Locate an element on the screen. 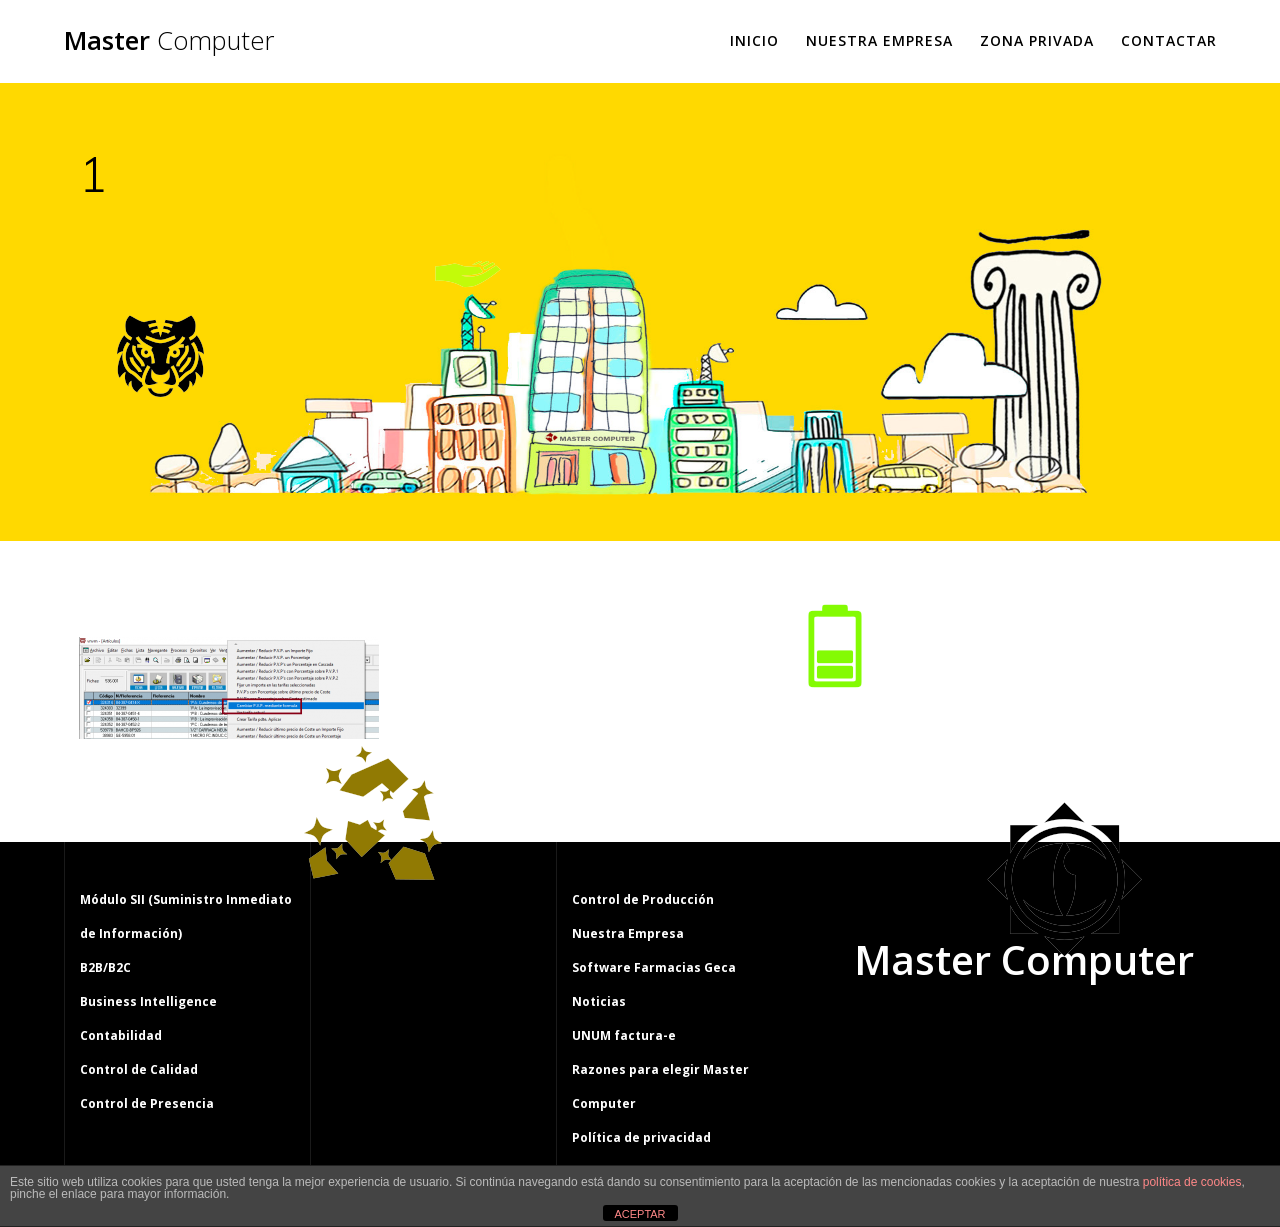 The height and width of the screenshot is (1227, 1280). indicates battery at 50% charge is located at coordinates (835, 646).